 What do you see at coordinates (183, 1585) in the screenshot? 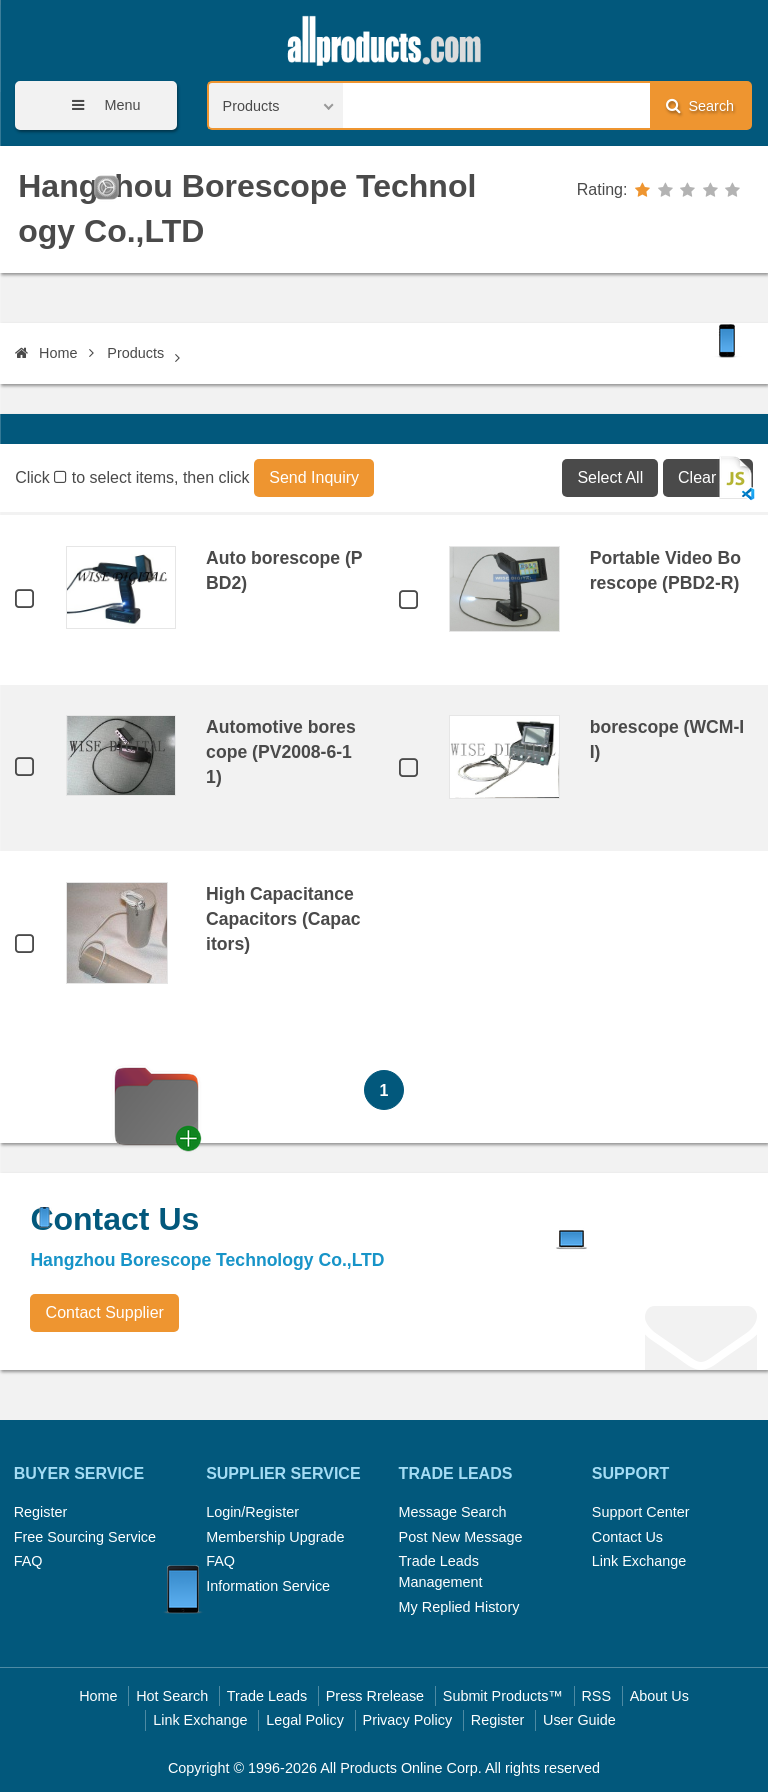
I see `iPad mini device with cellular connectivity` at bounding box center [183, 1585].